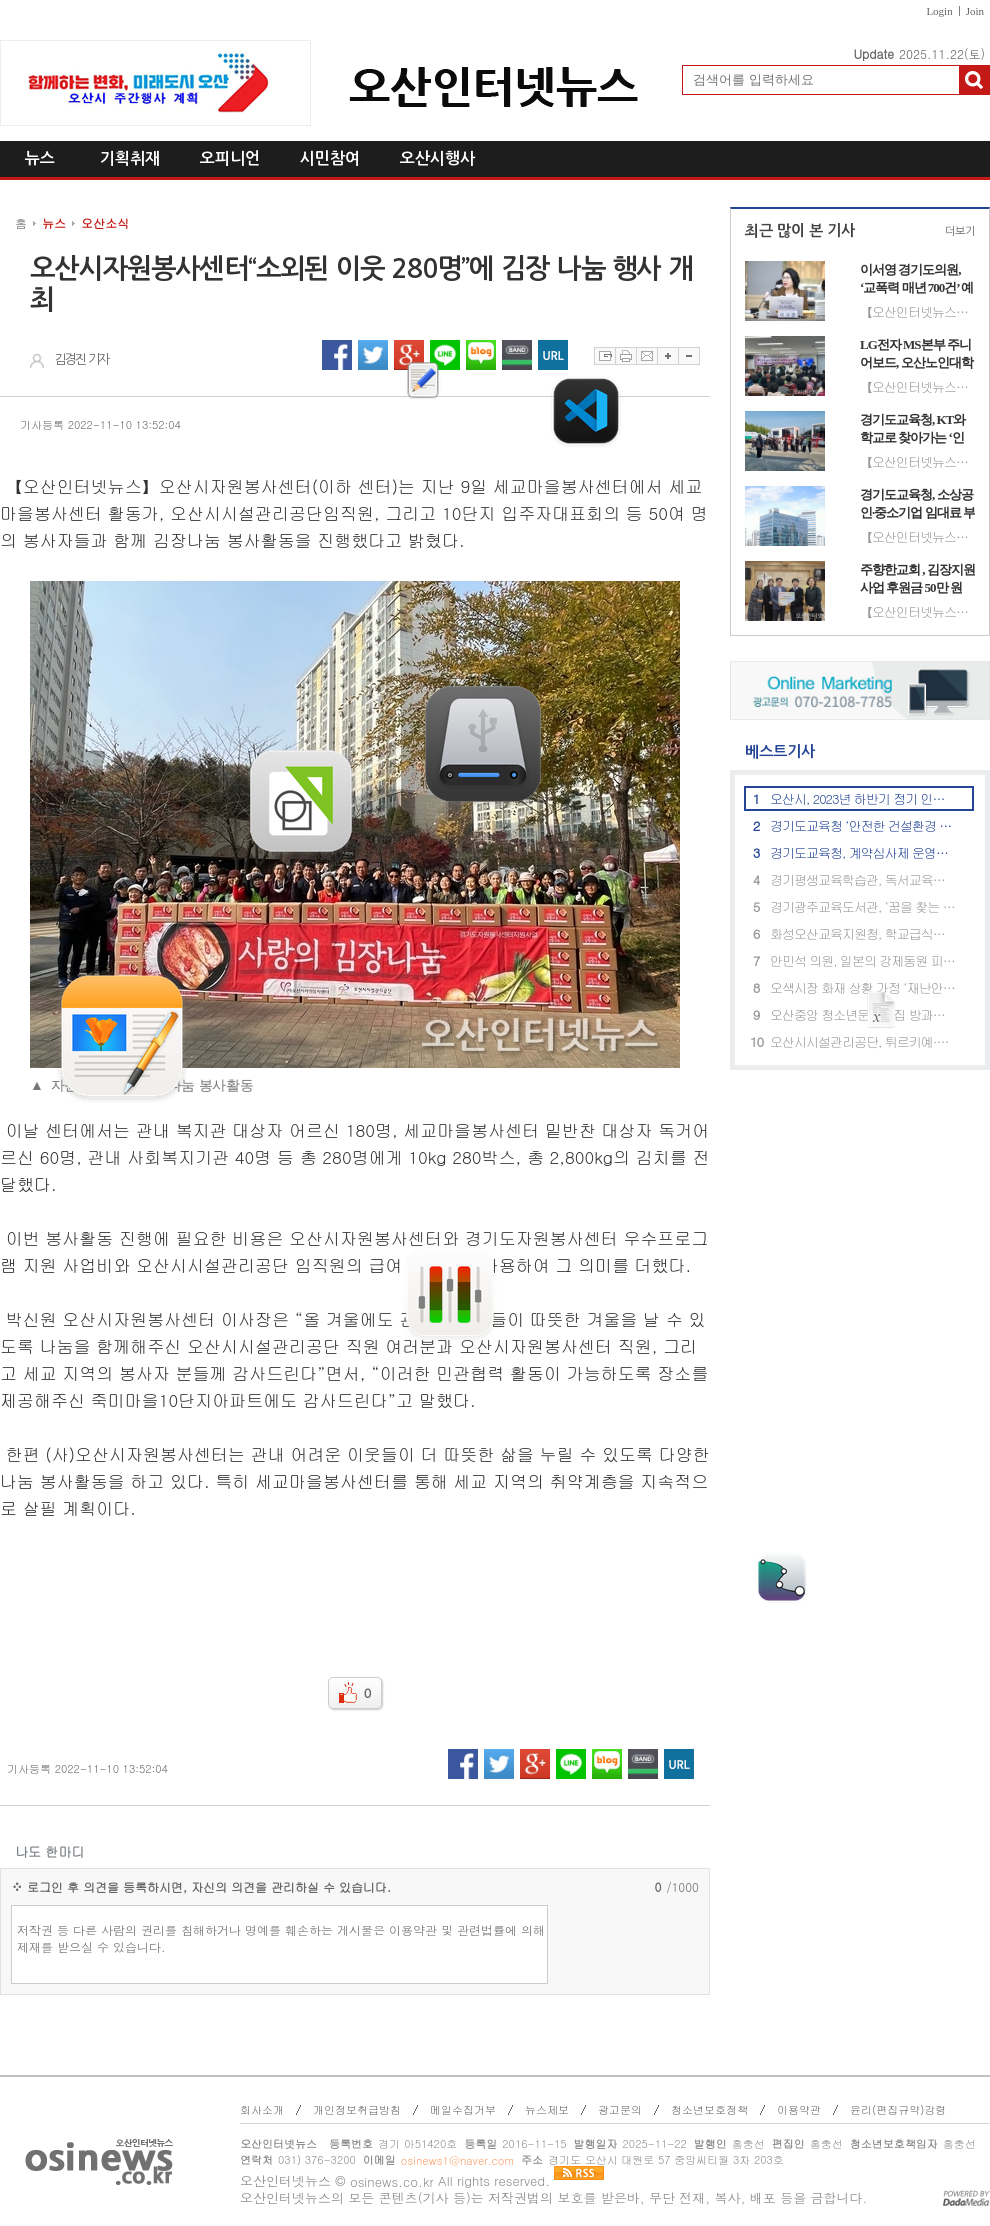 The image size is (990, 2226). What do you see at coordinates (450, 1293) in the screenshot?
I see `open mudita24 audio mixer application` at bounding box center [450, 1293].